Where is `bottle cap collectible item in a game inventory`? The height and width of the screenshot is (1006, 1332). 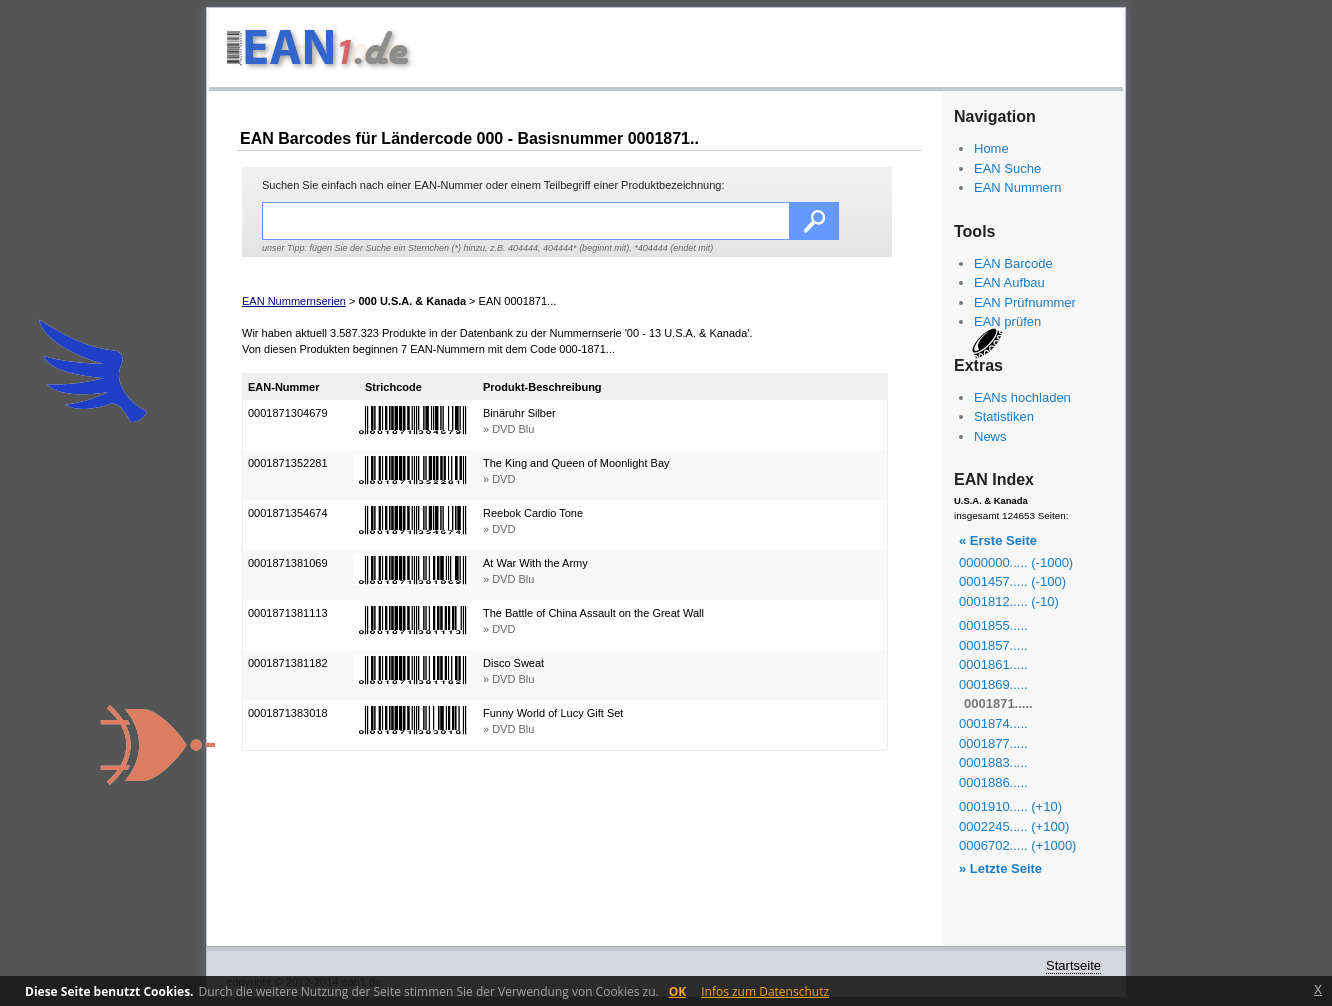 bottle cap collectible item in a game inventory is located at coordinates (987, 343).